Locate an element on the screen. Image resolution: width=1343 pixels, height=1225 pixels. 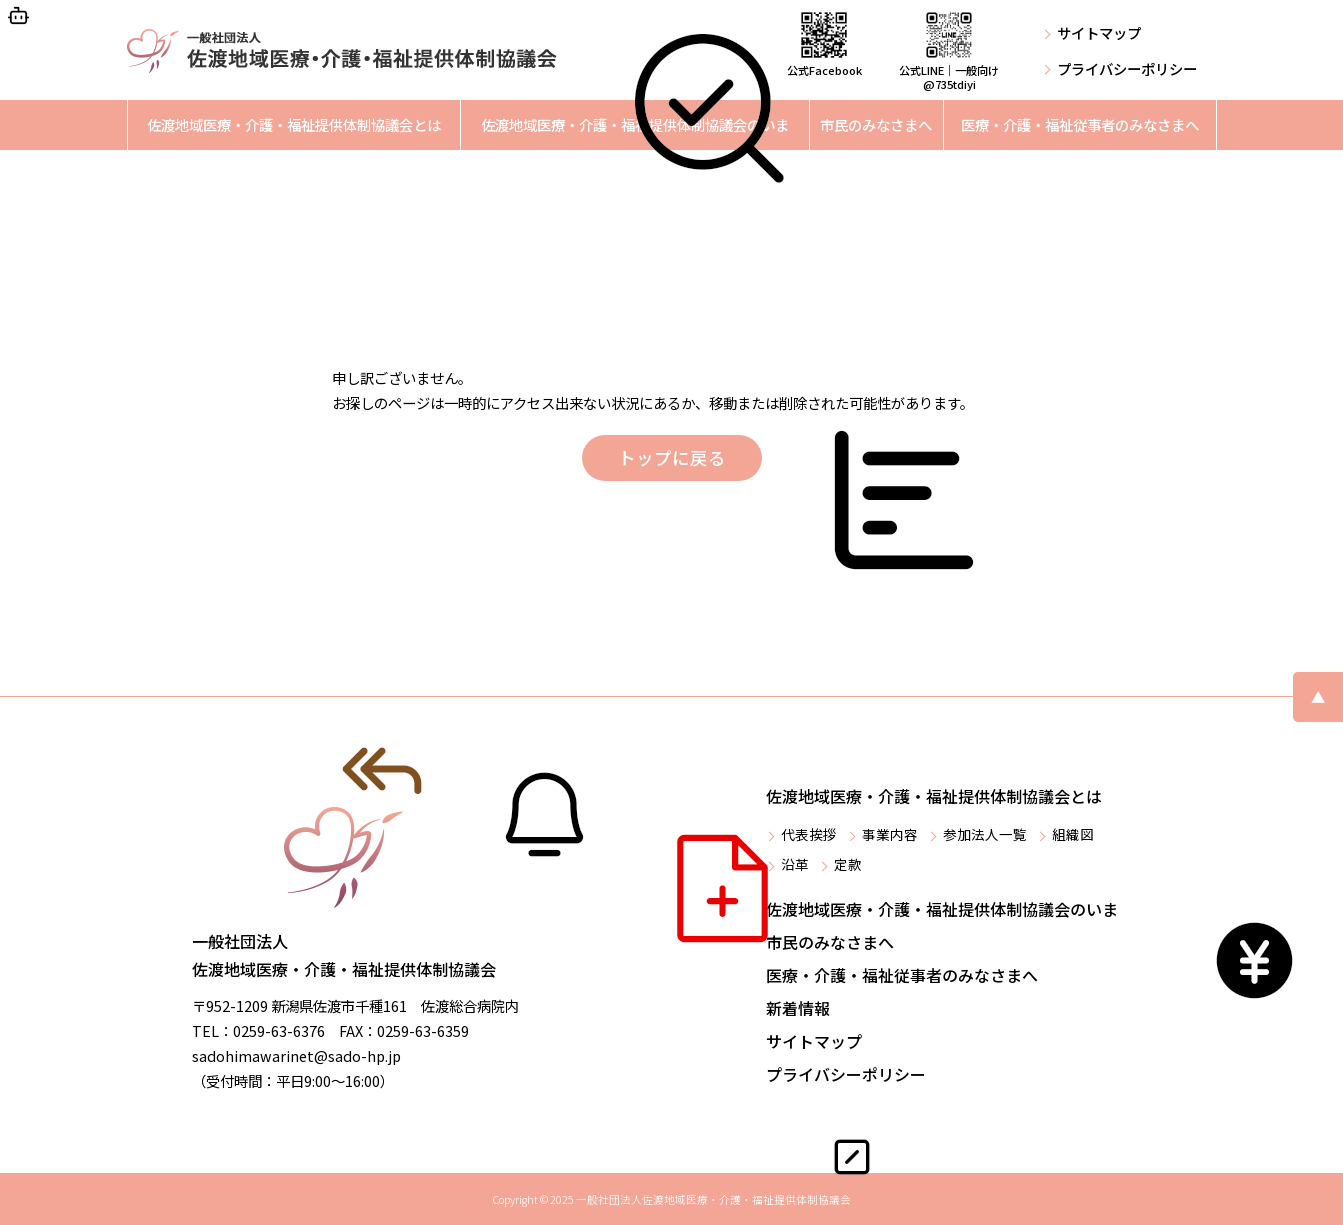
reply to all recipients of an email or message is located at coordinates (382, 769).